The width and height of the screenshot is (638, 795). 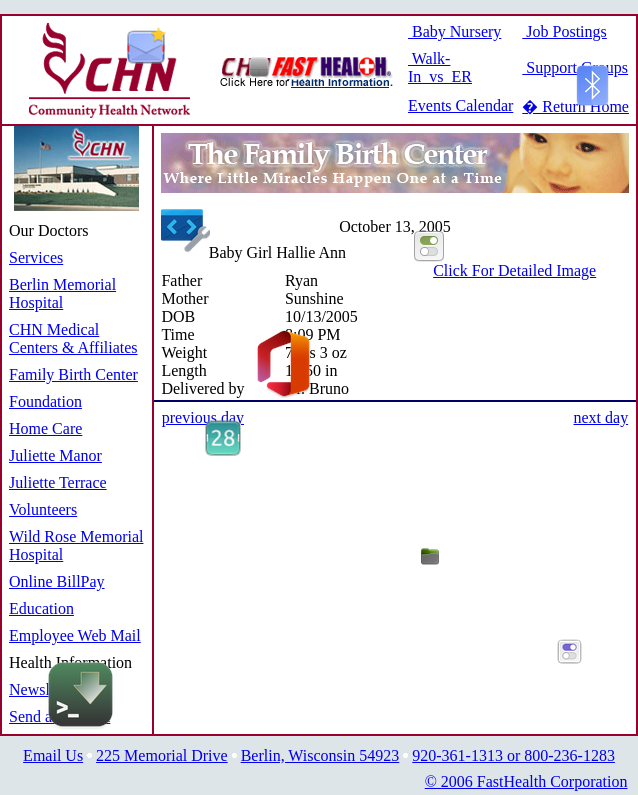 What do you see at coordinates (223, 438) in the screenshot?
I see `open gnome calendar app` at bounding box center [223, 438].